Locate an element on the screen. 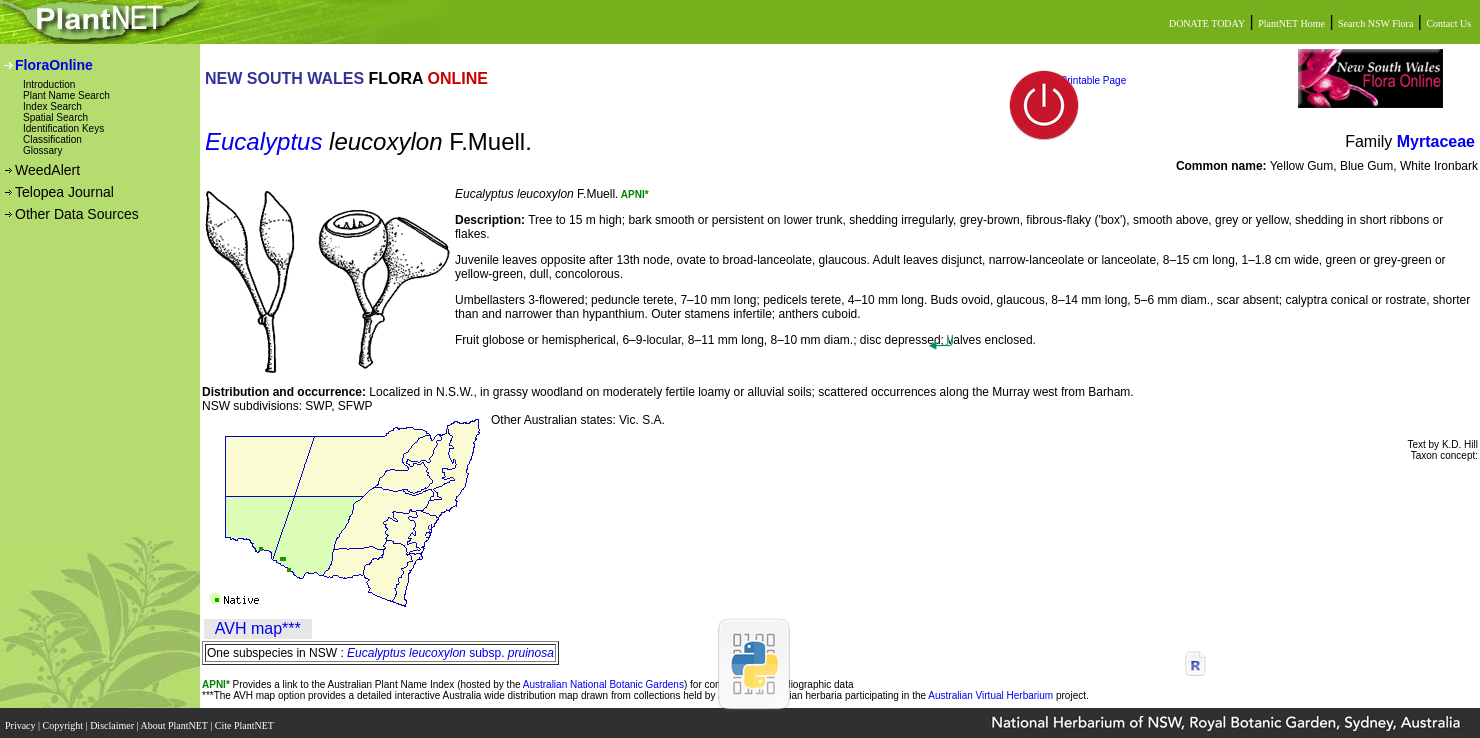 Image resolution: width=1480 pixels, height=738 pixels. an R programming language source file is located at coordinates (1195, 663).